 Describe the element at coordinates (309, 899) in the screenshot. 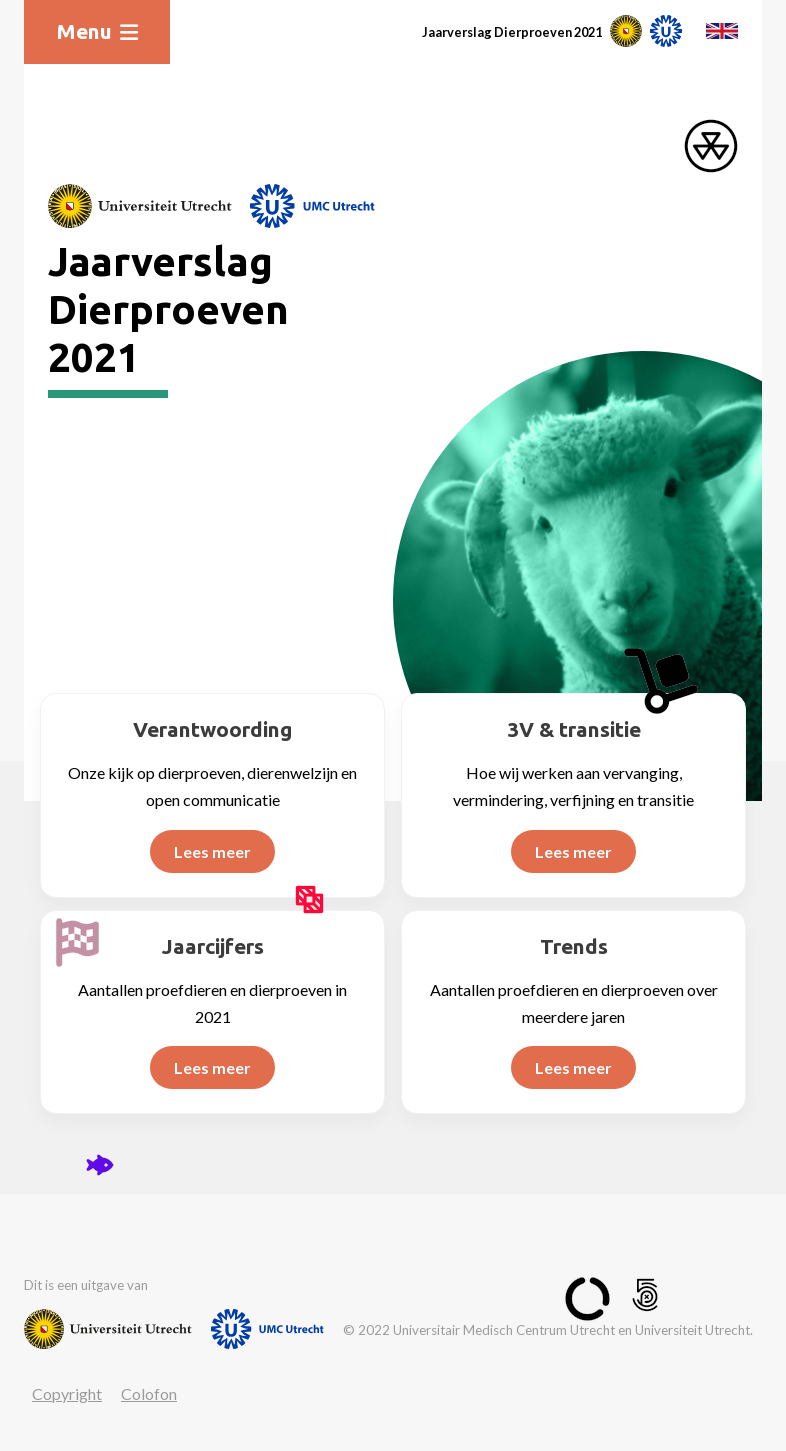

I see `exclude or subtract overlapping areas` at that location.